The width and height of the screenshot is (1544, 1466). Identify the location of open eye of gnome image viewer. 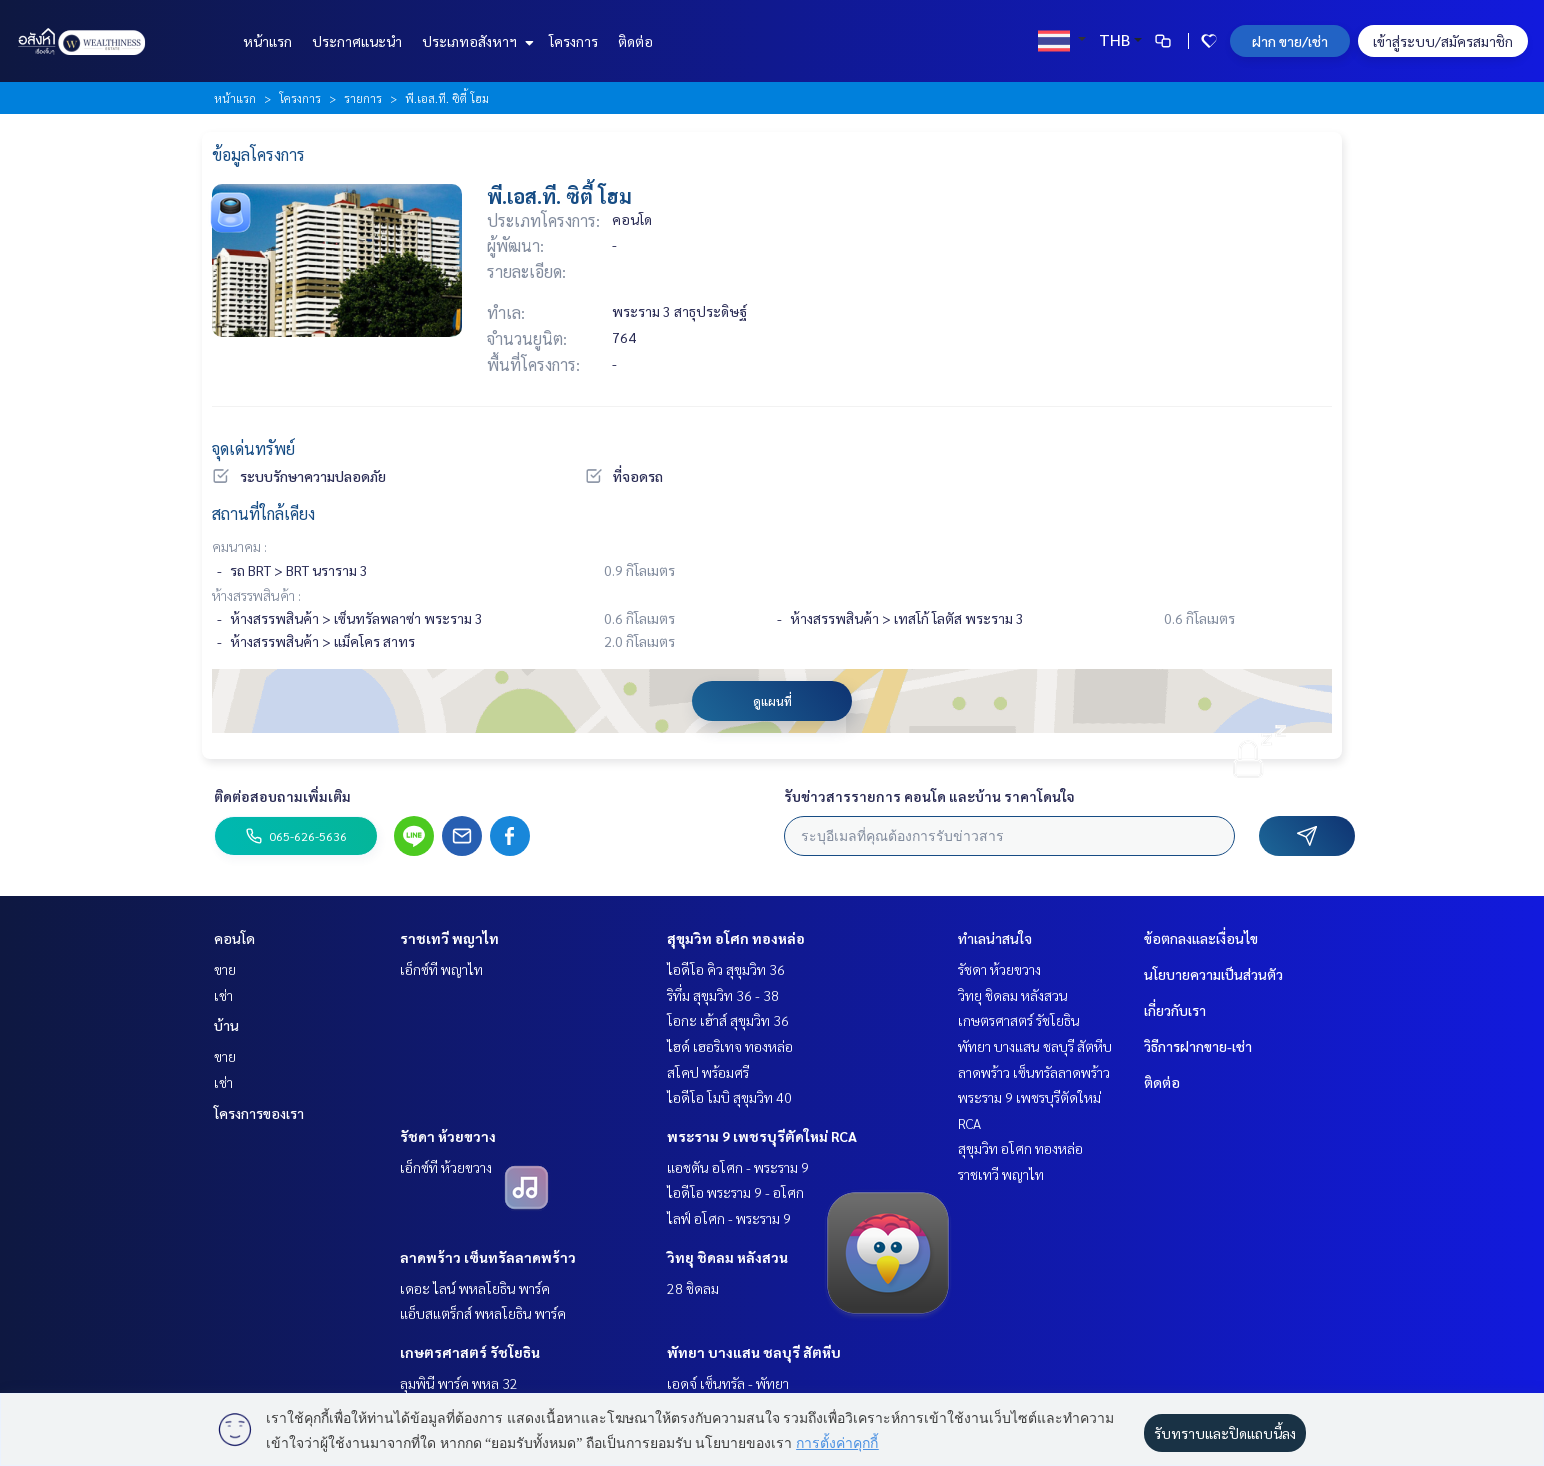
(230, 212).